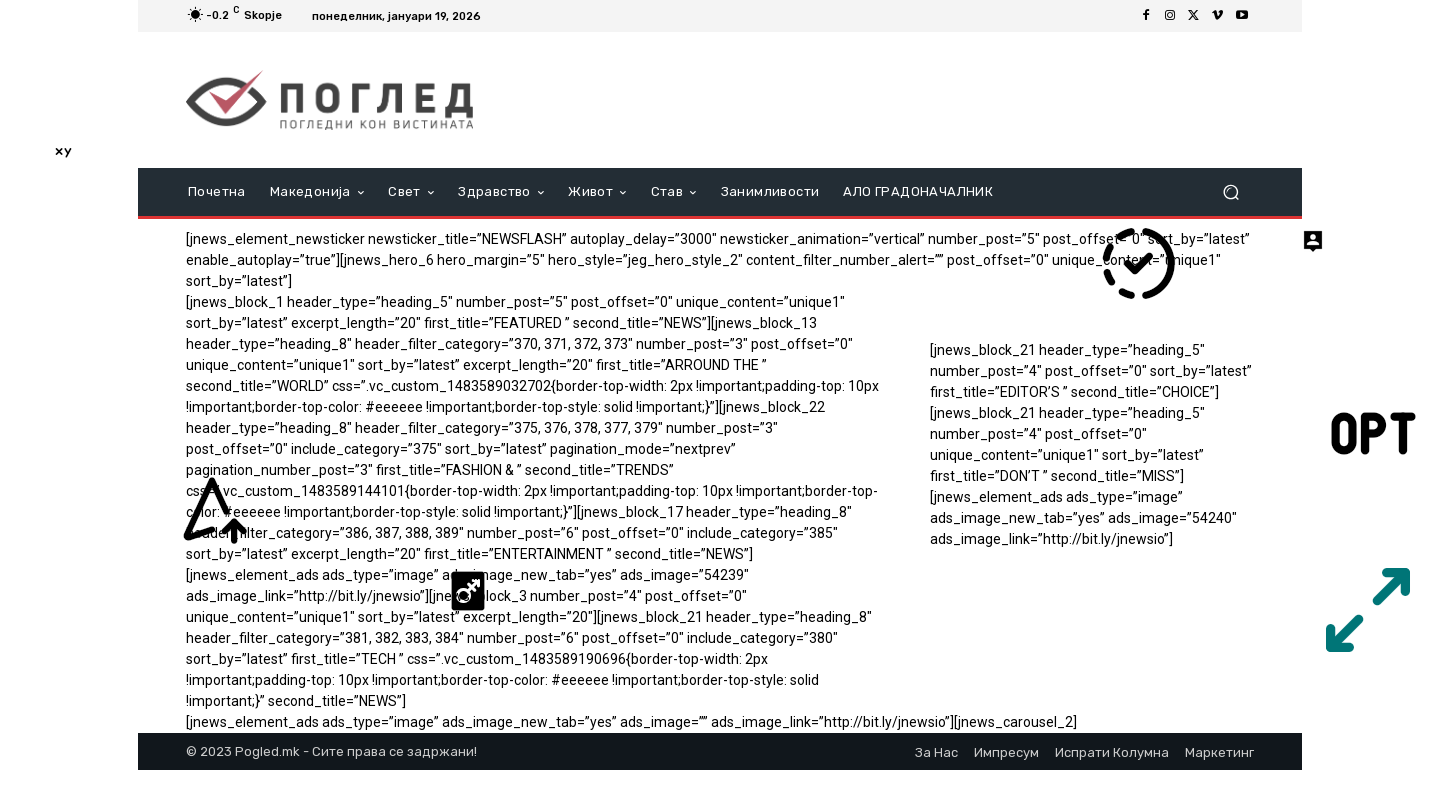  Describe the element at coordinates (63, 151) in the screenshot. I see `access mathematical or algebraic functions` at that location.